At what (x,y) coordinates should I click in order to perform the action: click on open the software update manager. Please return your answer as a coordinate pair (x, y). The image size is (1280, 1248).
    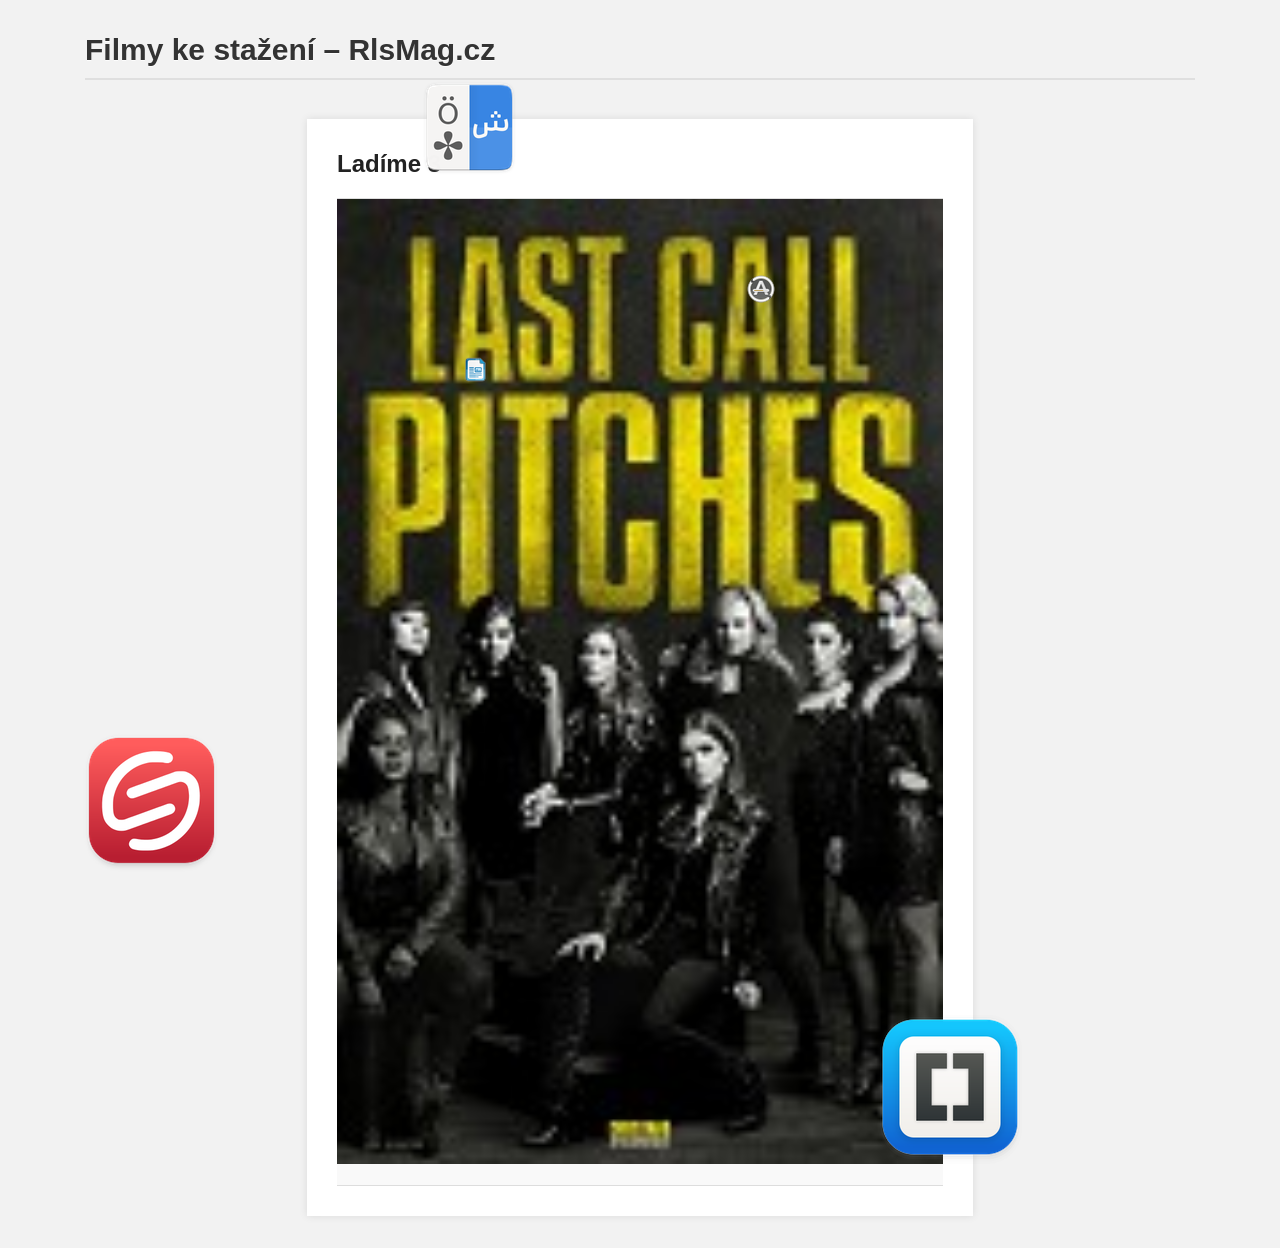
    Looking at the image, I should click on (761, 289).